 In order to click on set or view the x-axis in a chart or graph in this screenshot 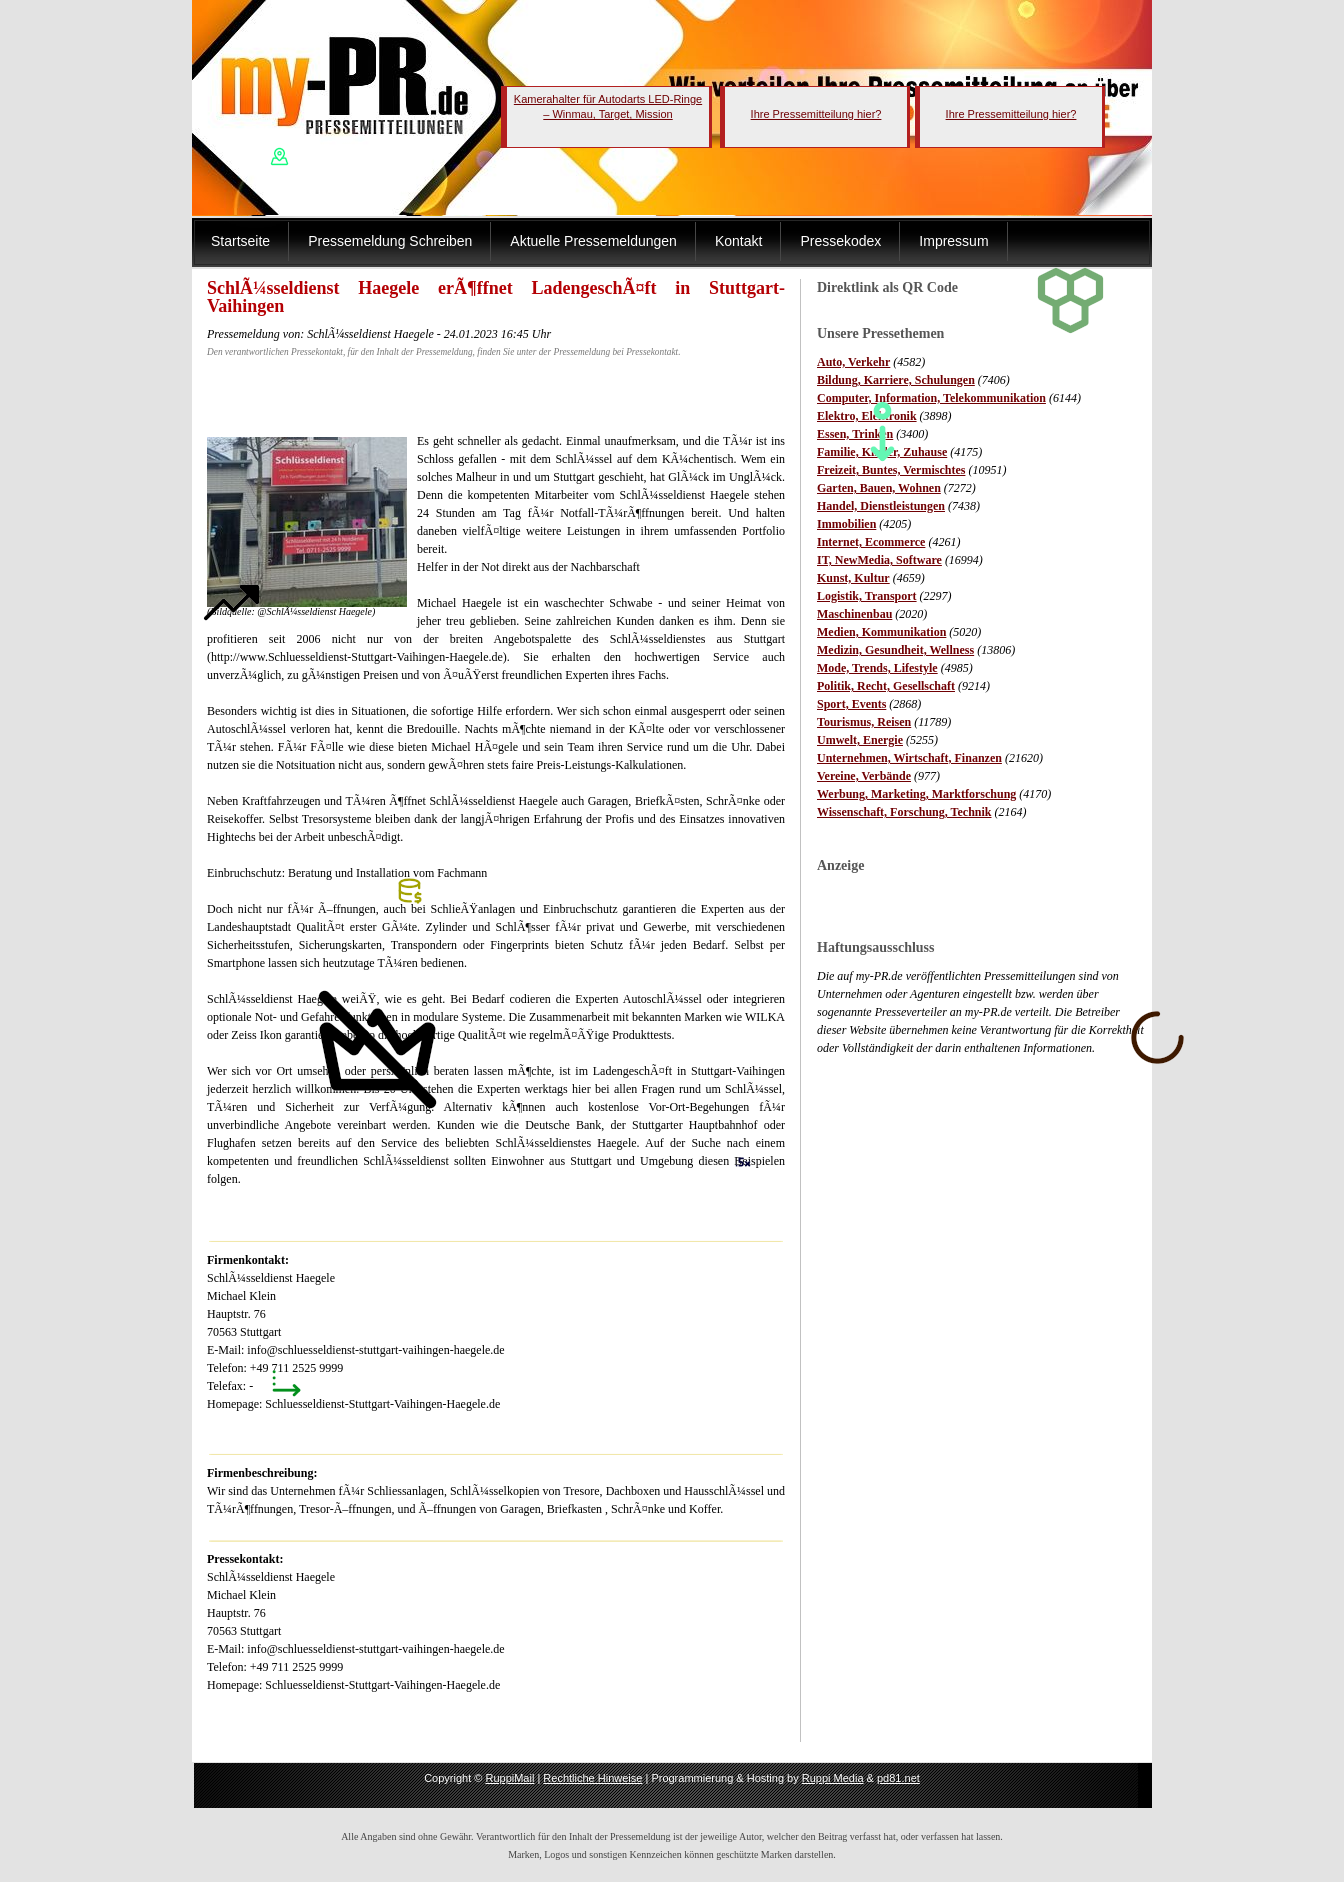, I will do `click(286, 1382)`.